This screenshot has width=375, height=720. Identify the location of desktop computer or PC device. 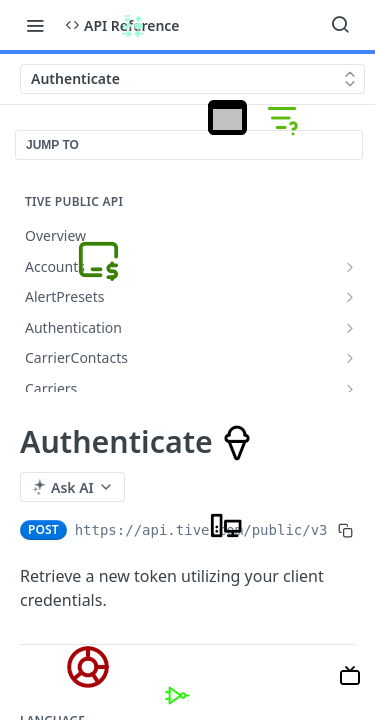
(225, 525).